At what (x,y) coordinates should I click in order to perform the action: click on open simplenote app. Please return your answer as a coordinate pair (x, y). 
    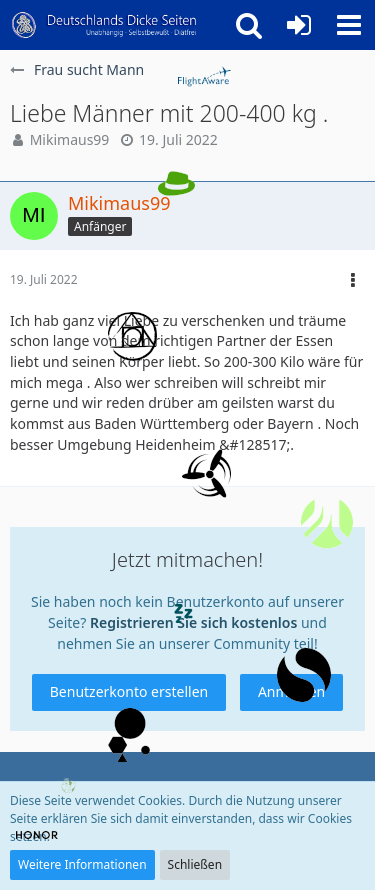
    Looking at the image, I should click on (304, 675).